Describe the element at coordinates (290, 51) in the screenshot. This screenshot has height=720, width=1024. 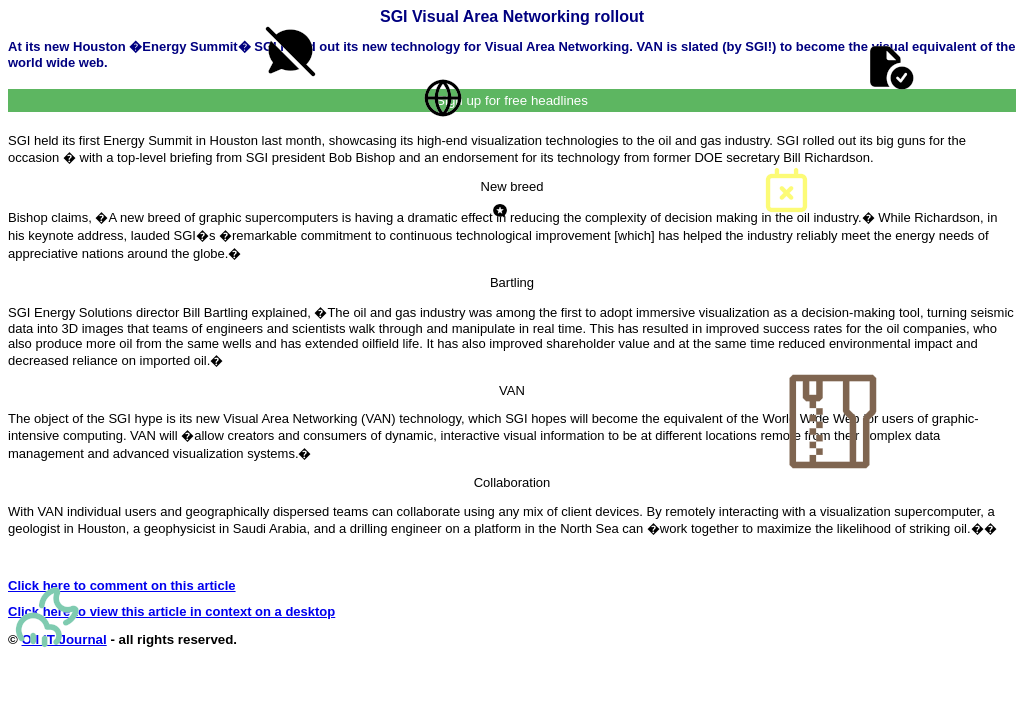
I see `mute or disable comments` at that location.